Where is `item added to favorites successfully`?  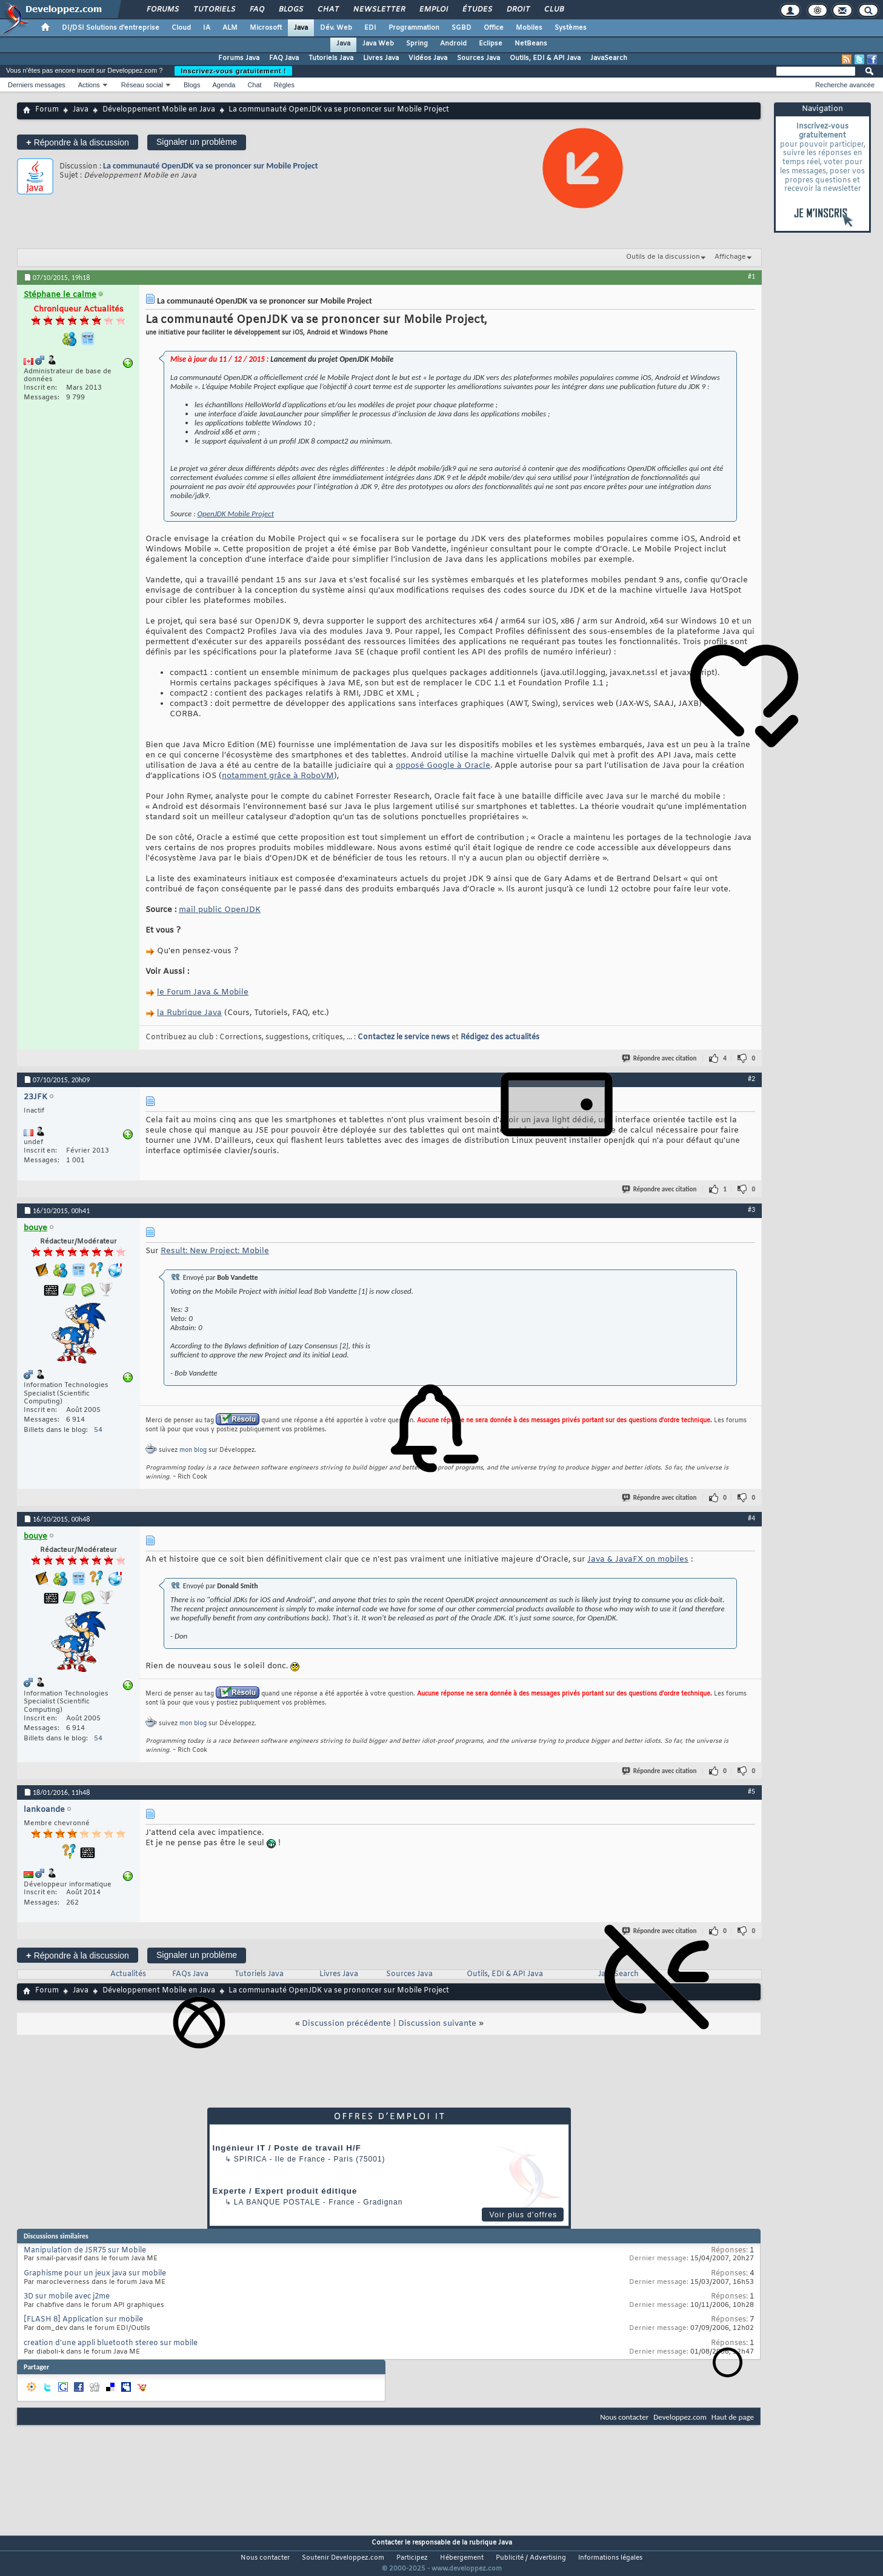
item added to favorites successfully is located at coordinates (744, 693).